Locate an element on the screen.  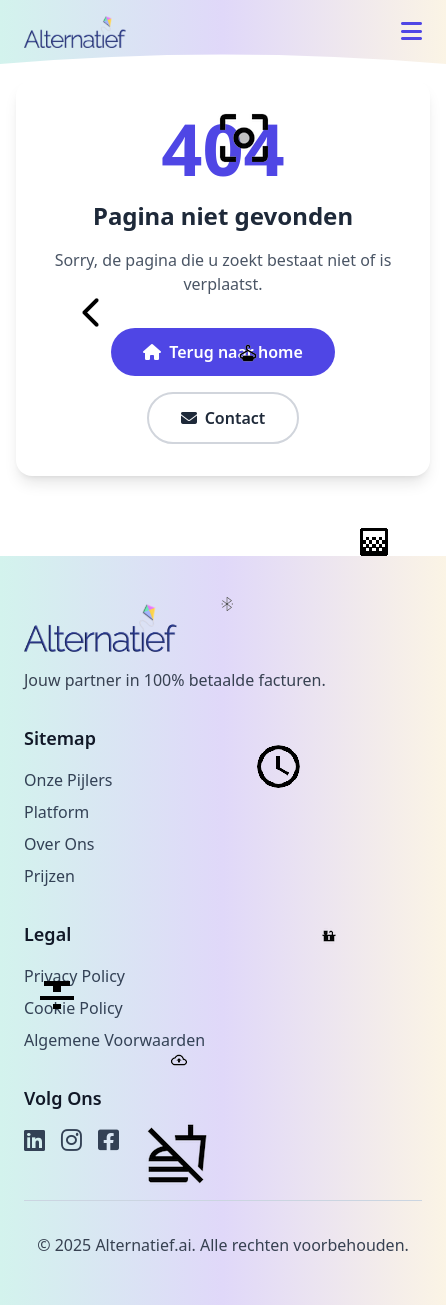
apply a gradient effect to an image is located at coordinates (374, 542).